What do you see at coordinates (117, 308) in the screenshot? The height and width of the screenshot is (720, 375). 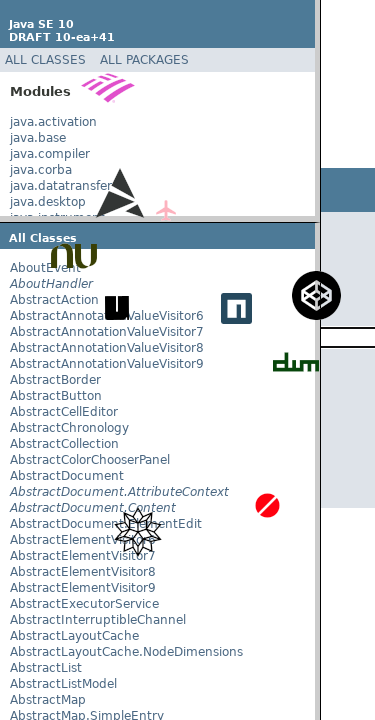 I see `uv python package manager logo` at bounding box center [117, 308].